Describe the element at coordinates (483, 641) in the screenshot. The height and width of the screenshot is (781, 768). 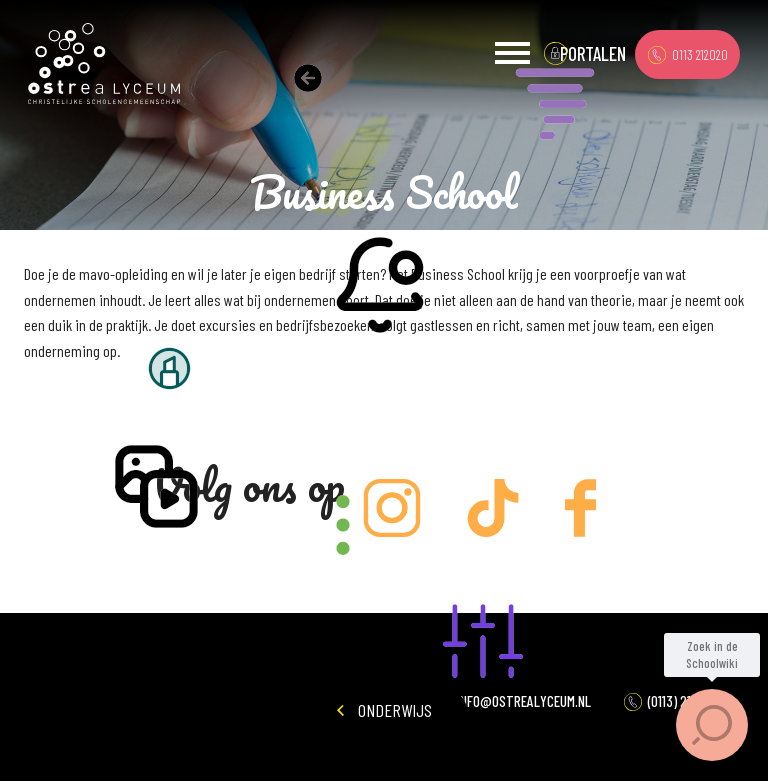
I see `adjust settings or preferences` at that location.